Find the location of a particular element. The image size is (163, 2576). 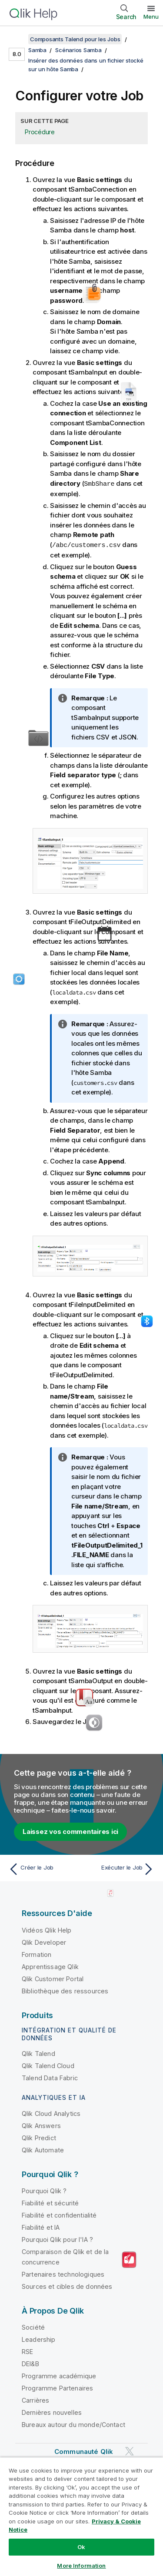

open calendar app is located at coordinates (104, 934).